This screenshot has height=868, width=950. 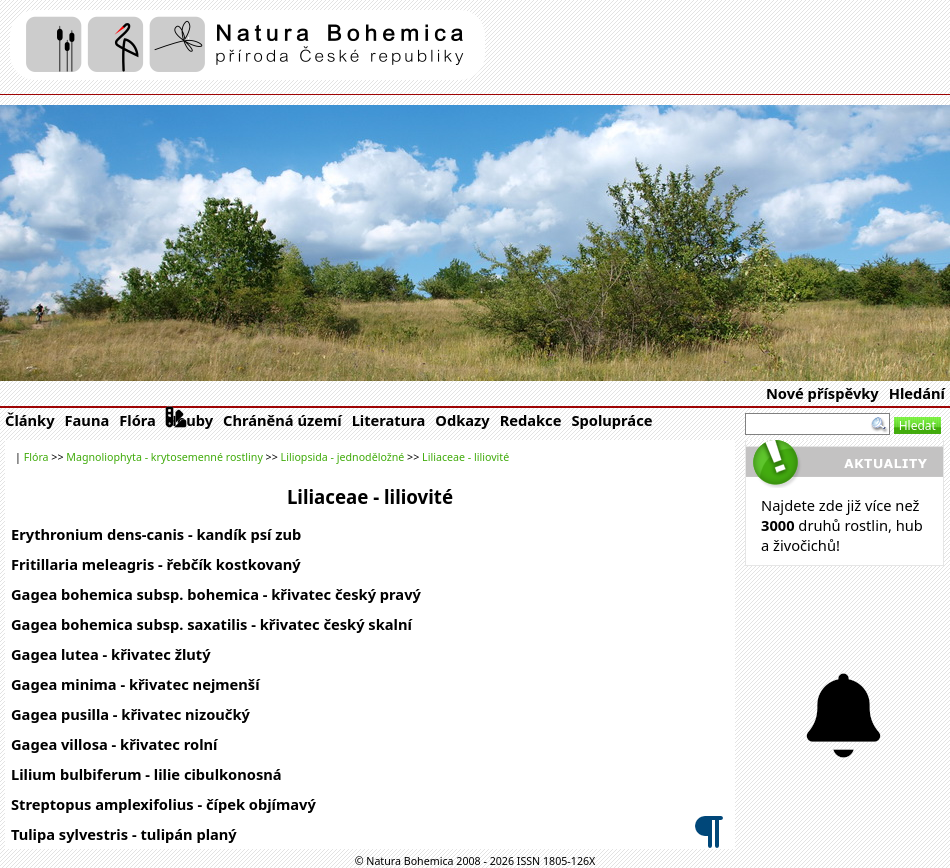 What do you see at coordinates (709, 832) in the screenshot?
I see `insert a paragraph break` at bounding box center [709, 832].